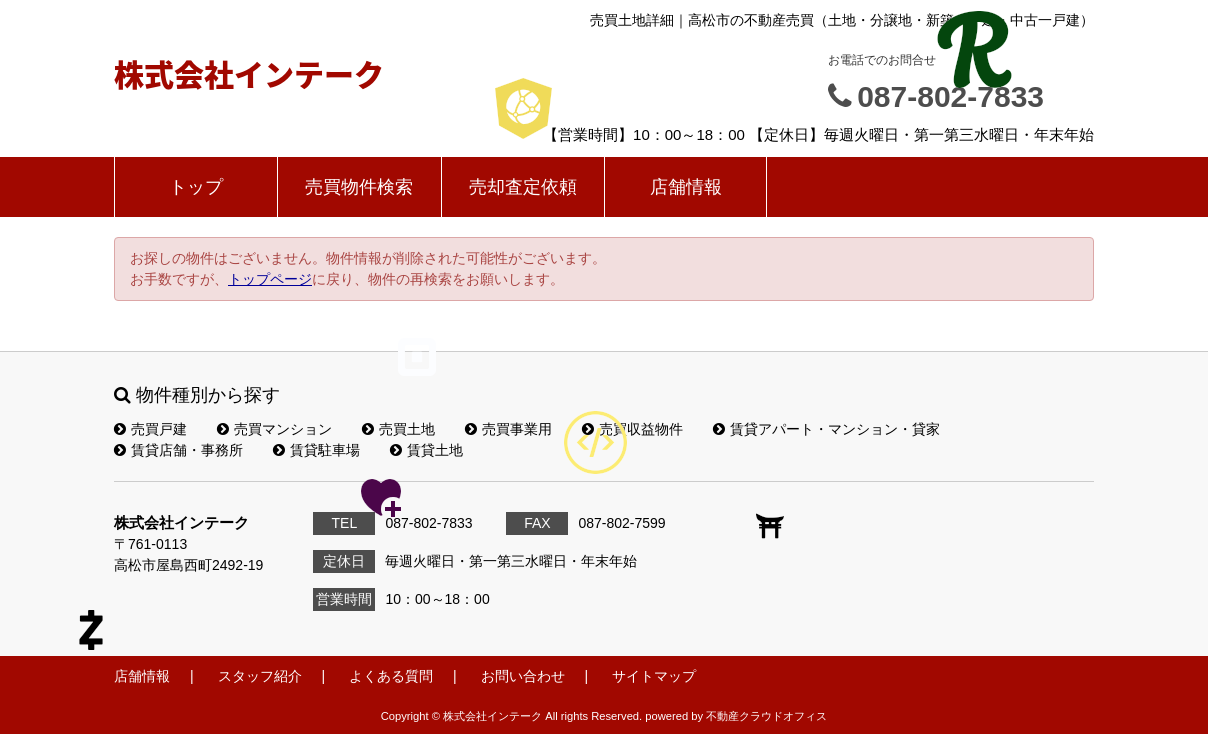  What do you see at coordinates (381, 497) in the screenshot?
I see `add to favorites` at bounding box center [381, 497].